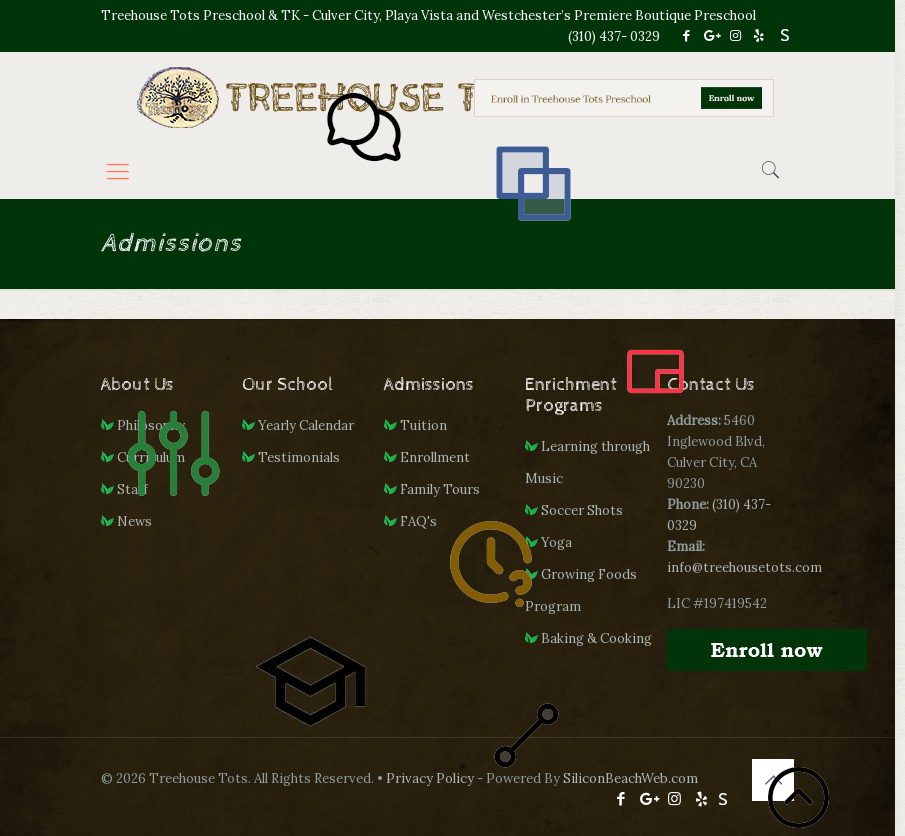 The height and width of the screenshot is (836, 905). What do you see at coordinates (310, 681) in the screenshot?
I see `access education or school-related features` at bounding box center [310, 681].